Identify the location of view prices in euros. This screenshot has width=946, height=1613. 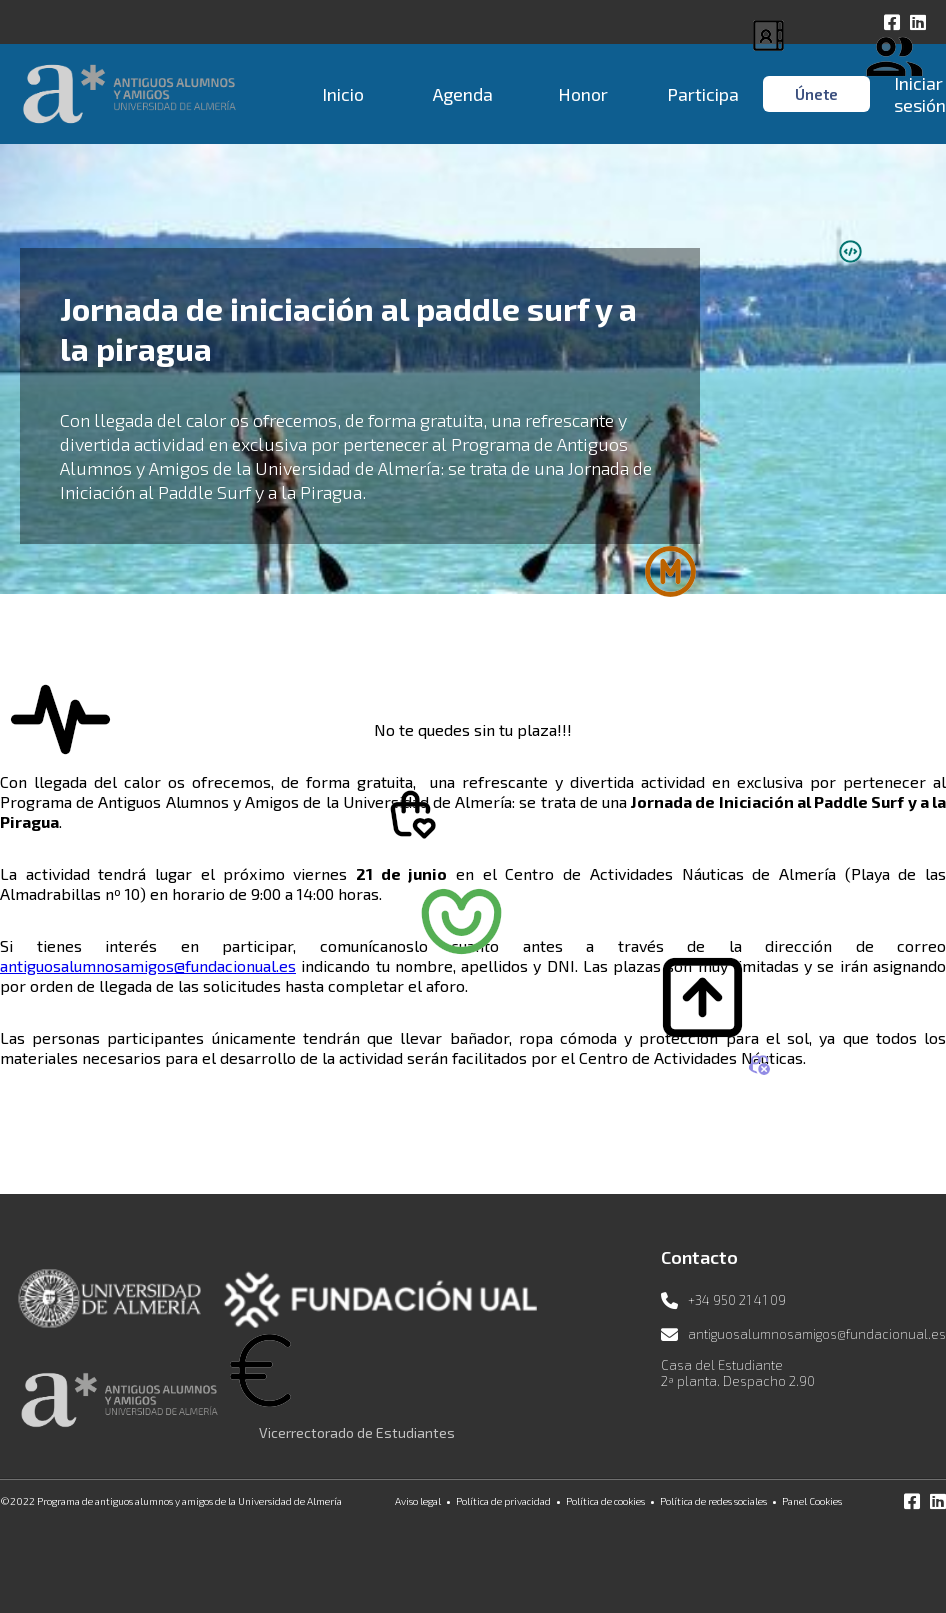
(266, 1370).